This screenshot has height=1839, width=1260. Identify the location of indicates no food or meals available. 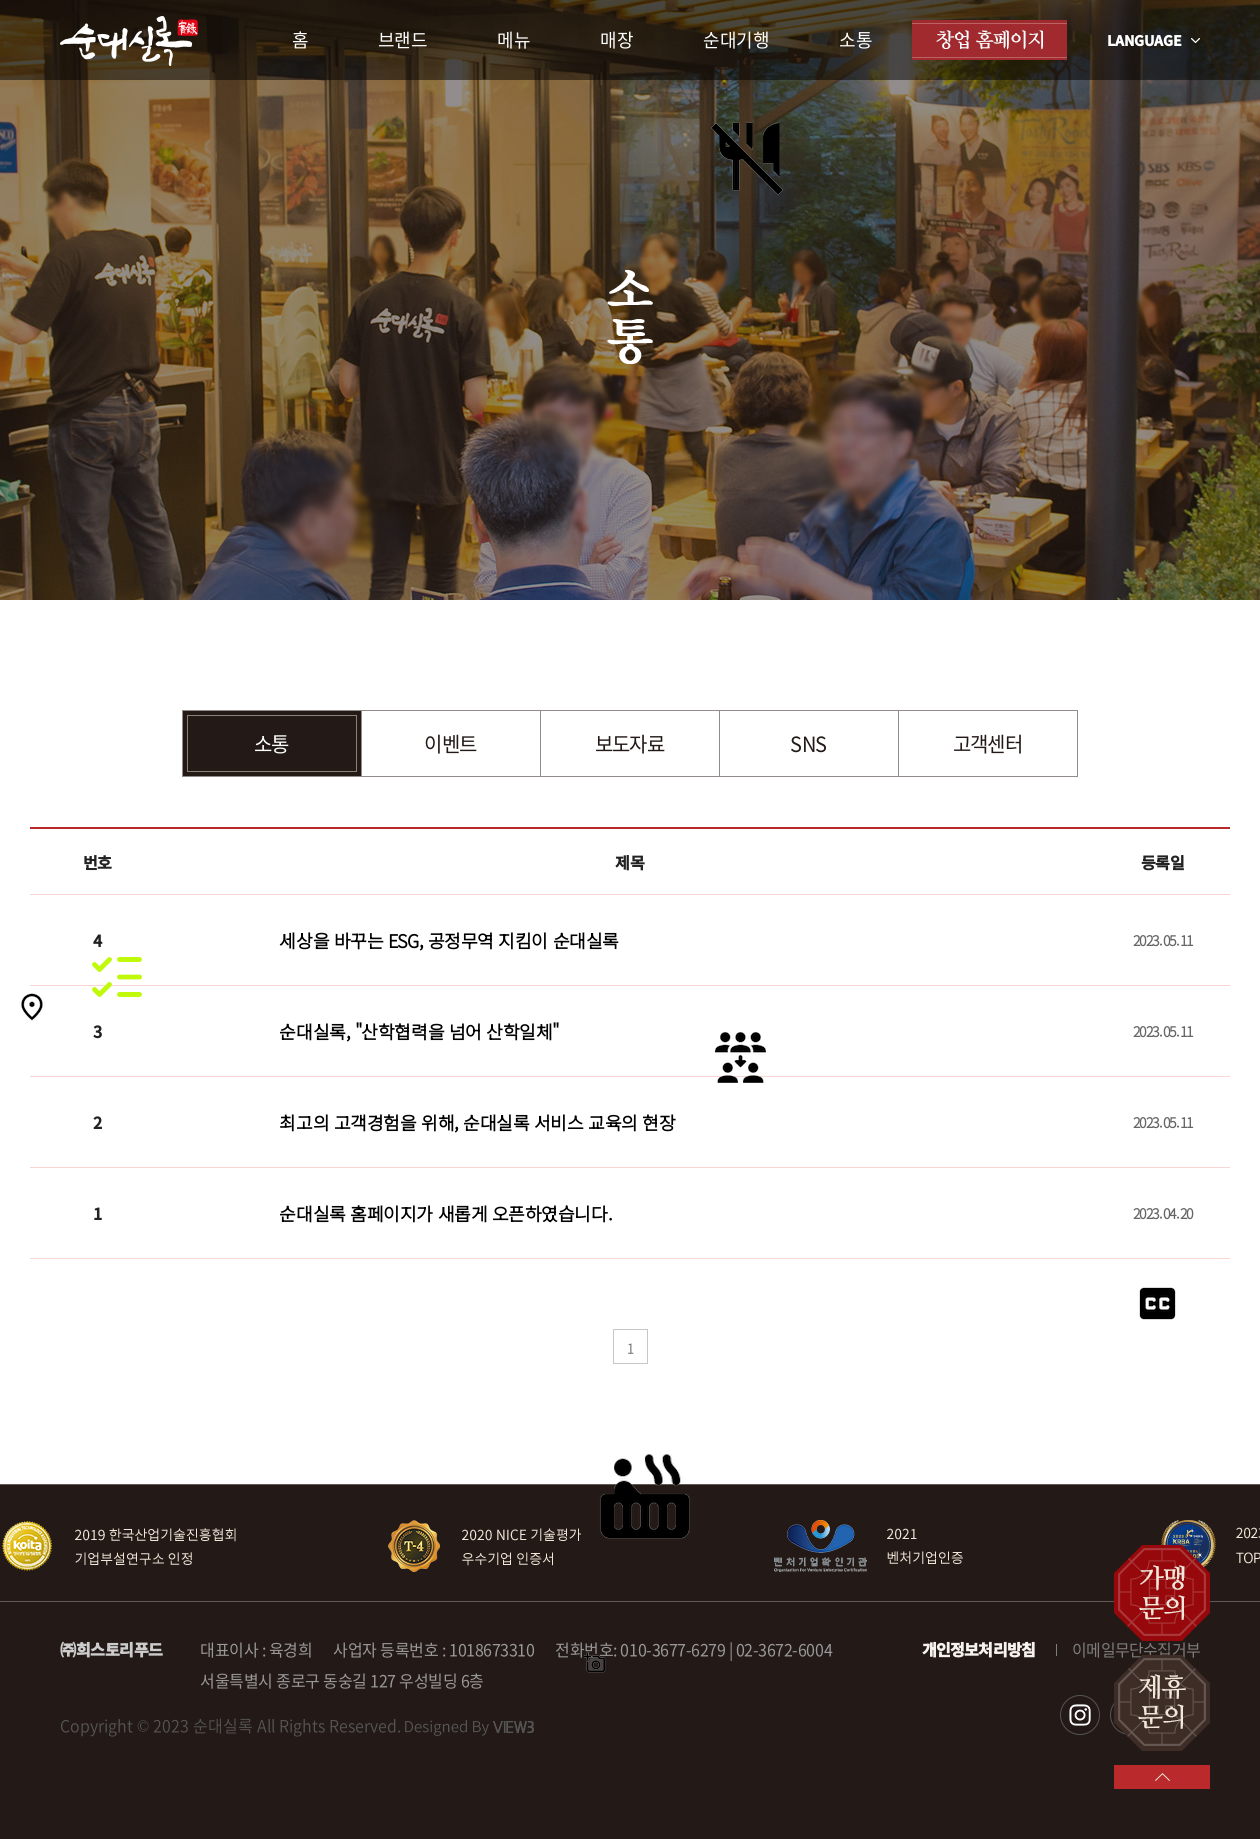
(749, 156).